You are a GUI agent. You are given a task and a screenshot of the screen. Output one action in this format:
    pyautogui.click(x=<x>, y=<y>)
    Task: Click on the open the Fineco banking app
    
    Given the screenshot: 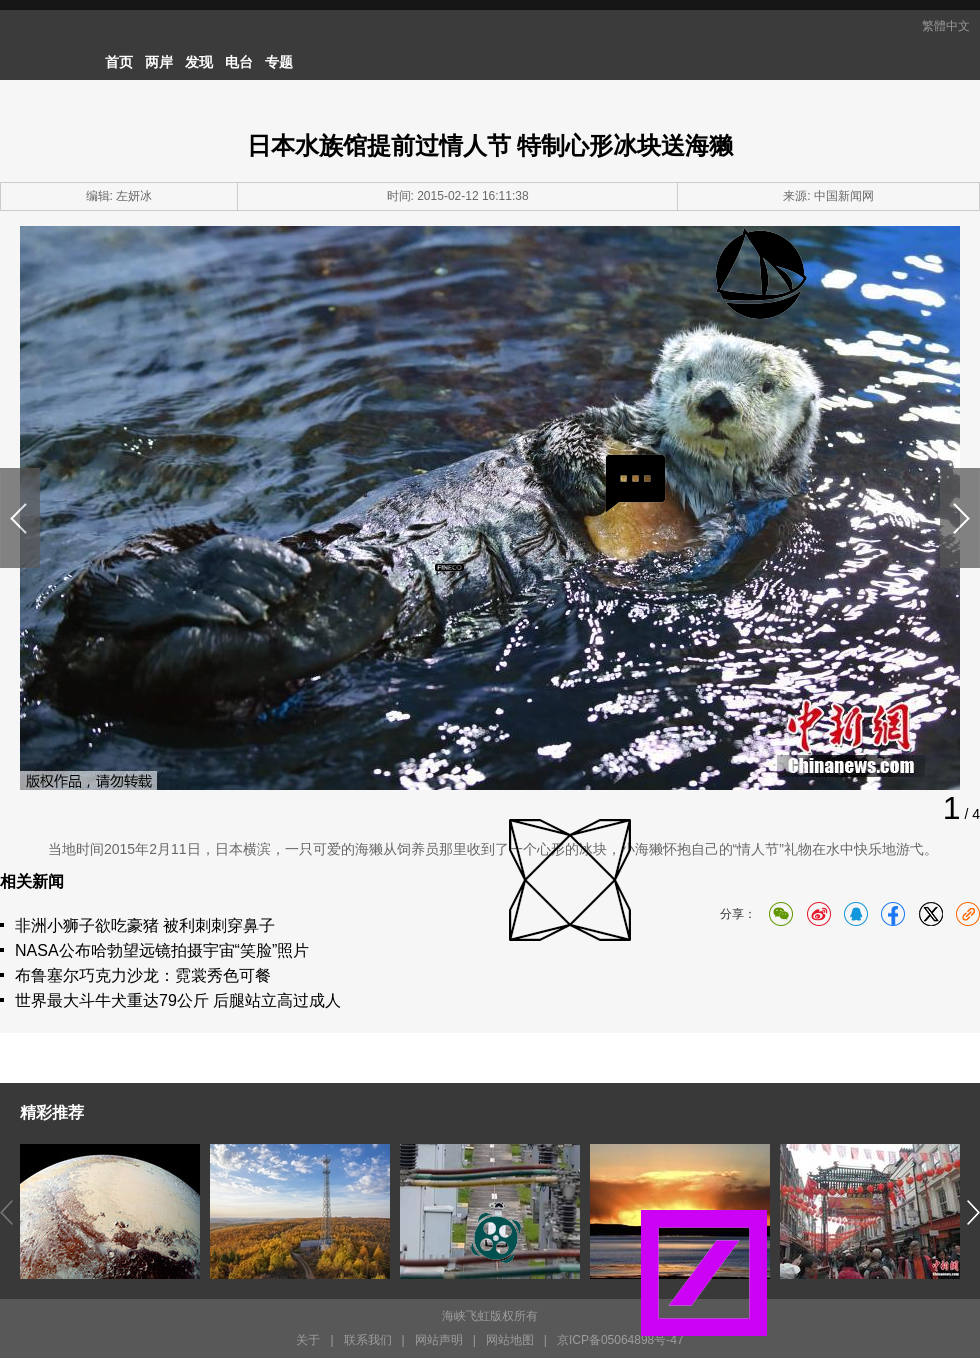 What is the action you would take?
    pyautogui.click(x=449, y=567)
    